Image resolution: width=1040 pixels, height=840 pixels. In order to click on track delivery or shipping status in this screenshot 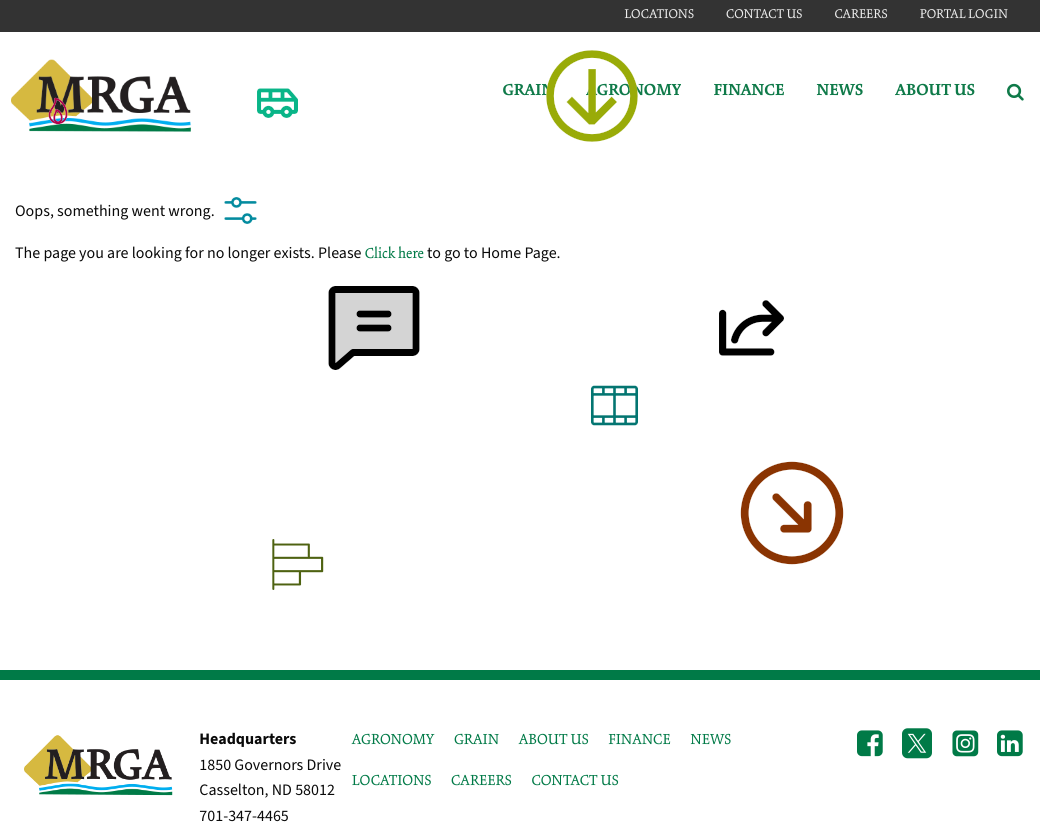, I will do `click(276, 102)`.